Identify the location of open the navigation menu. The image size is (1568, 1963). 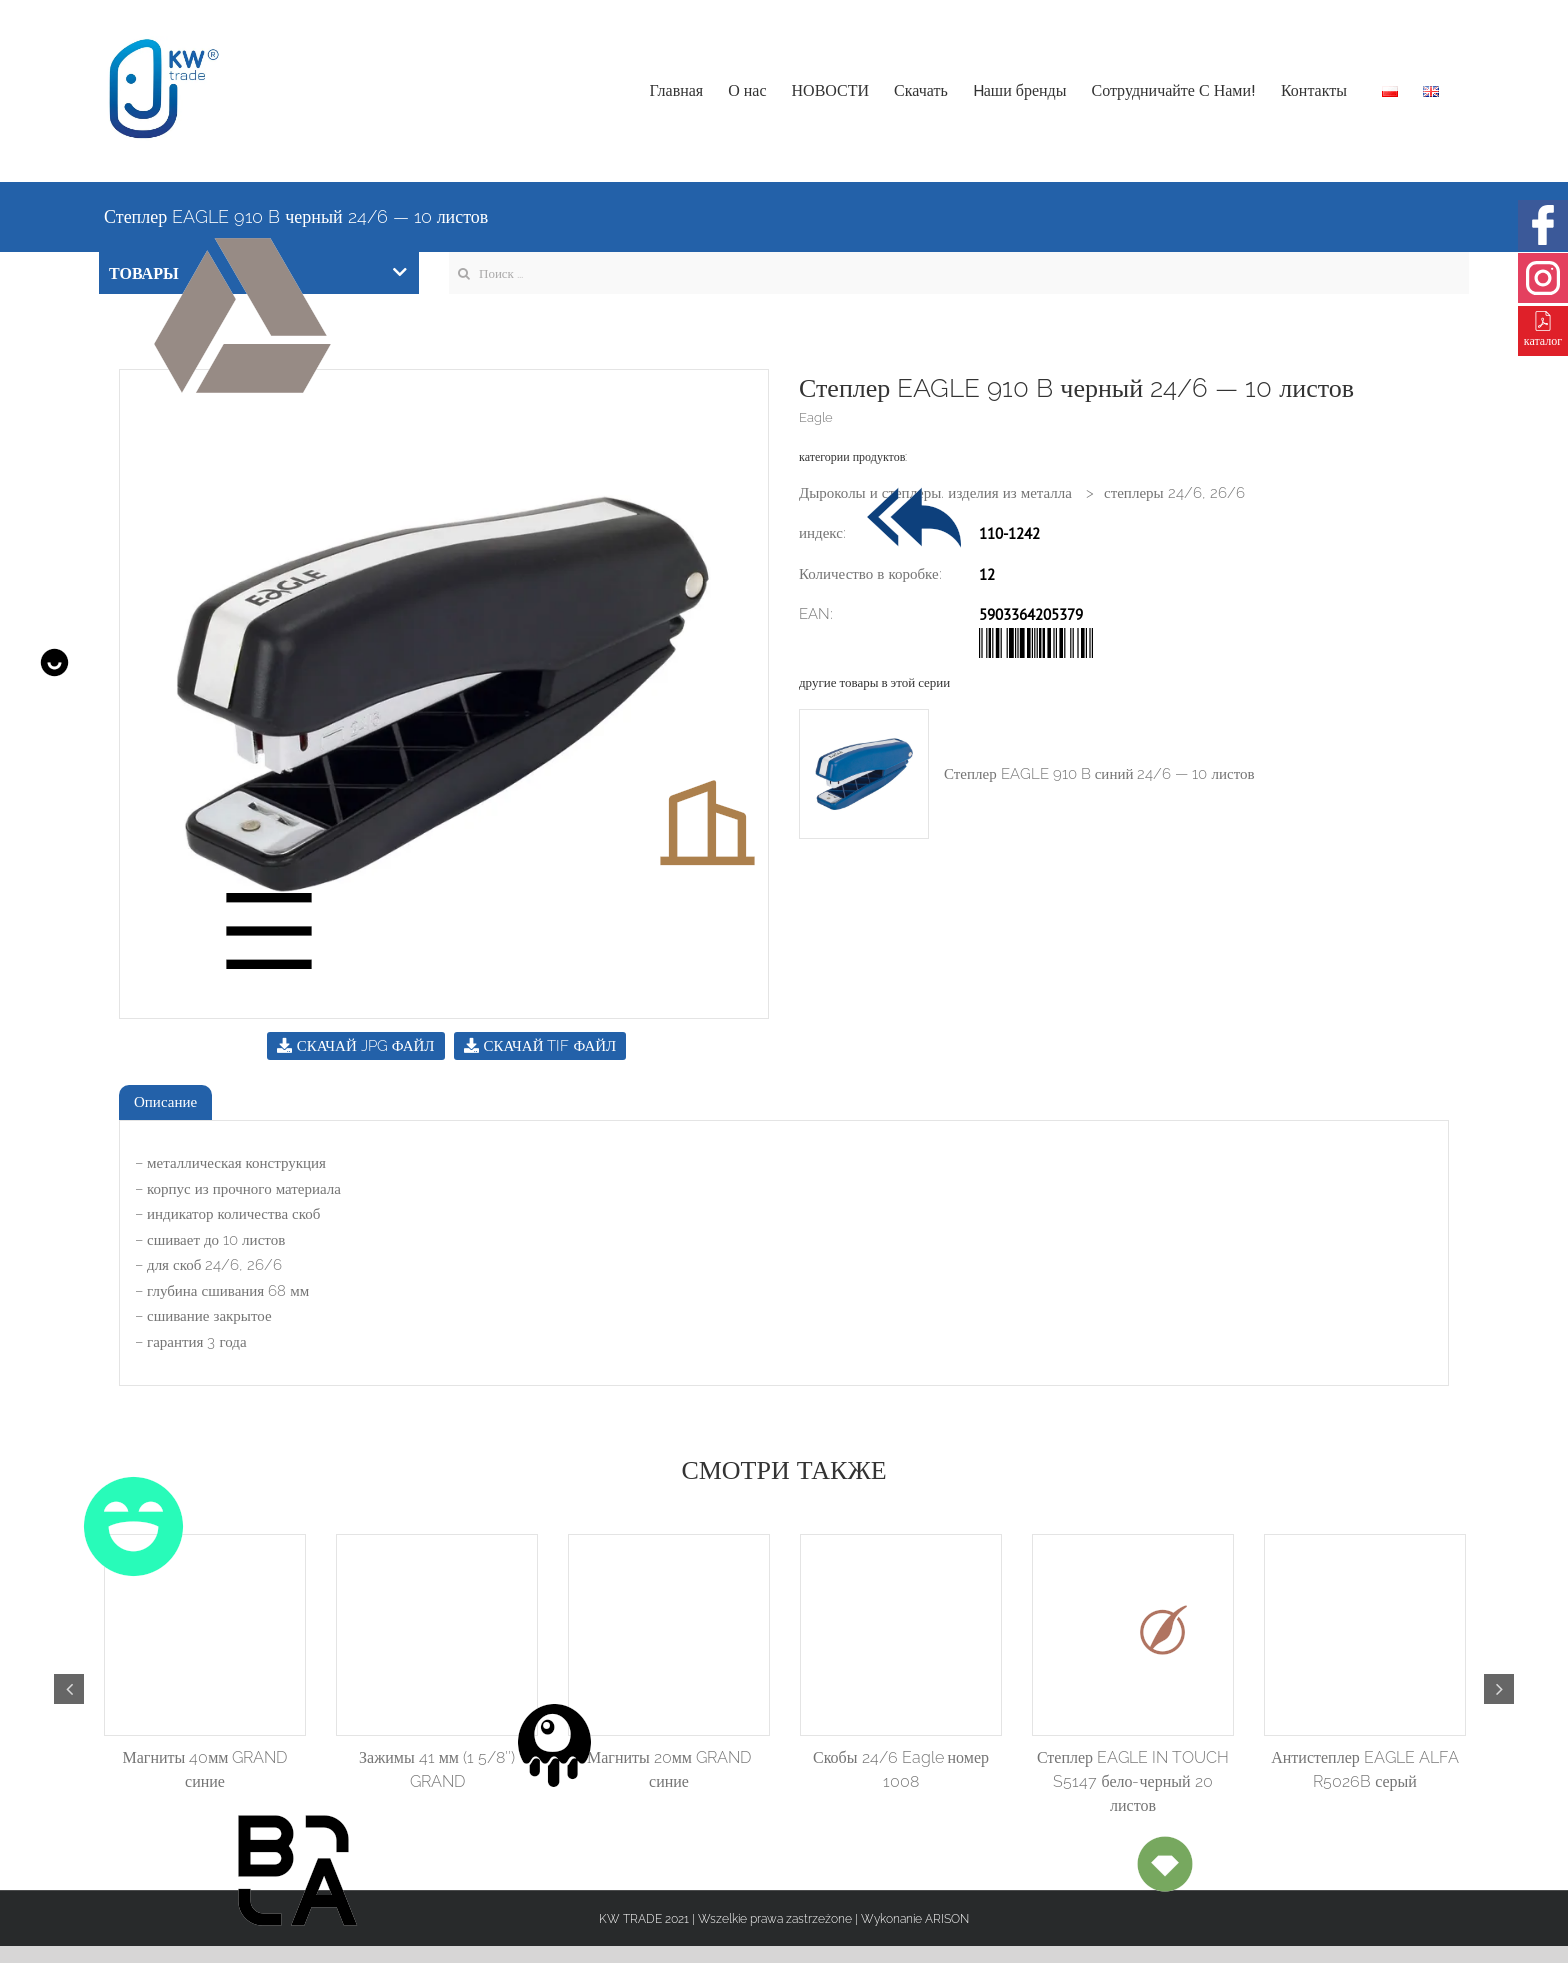
(269, 931).